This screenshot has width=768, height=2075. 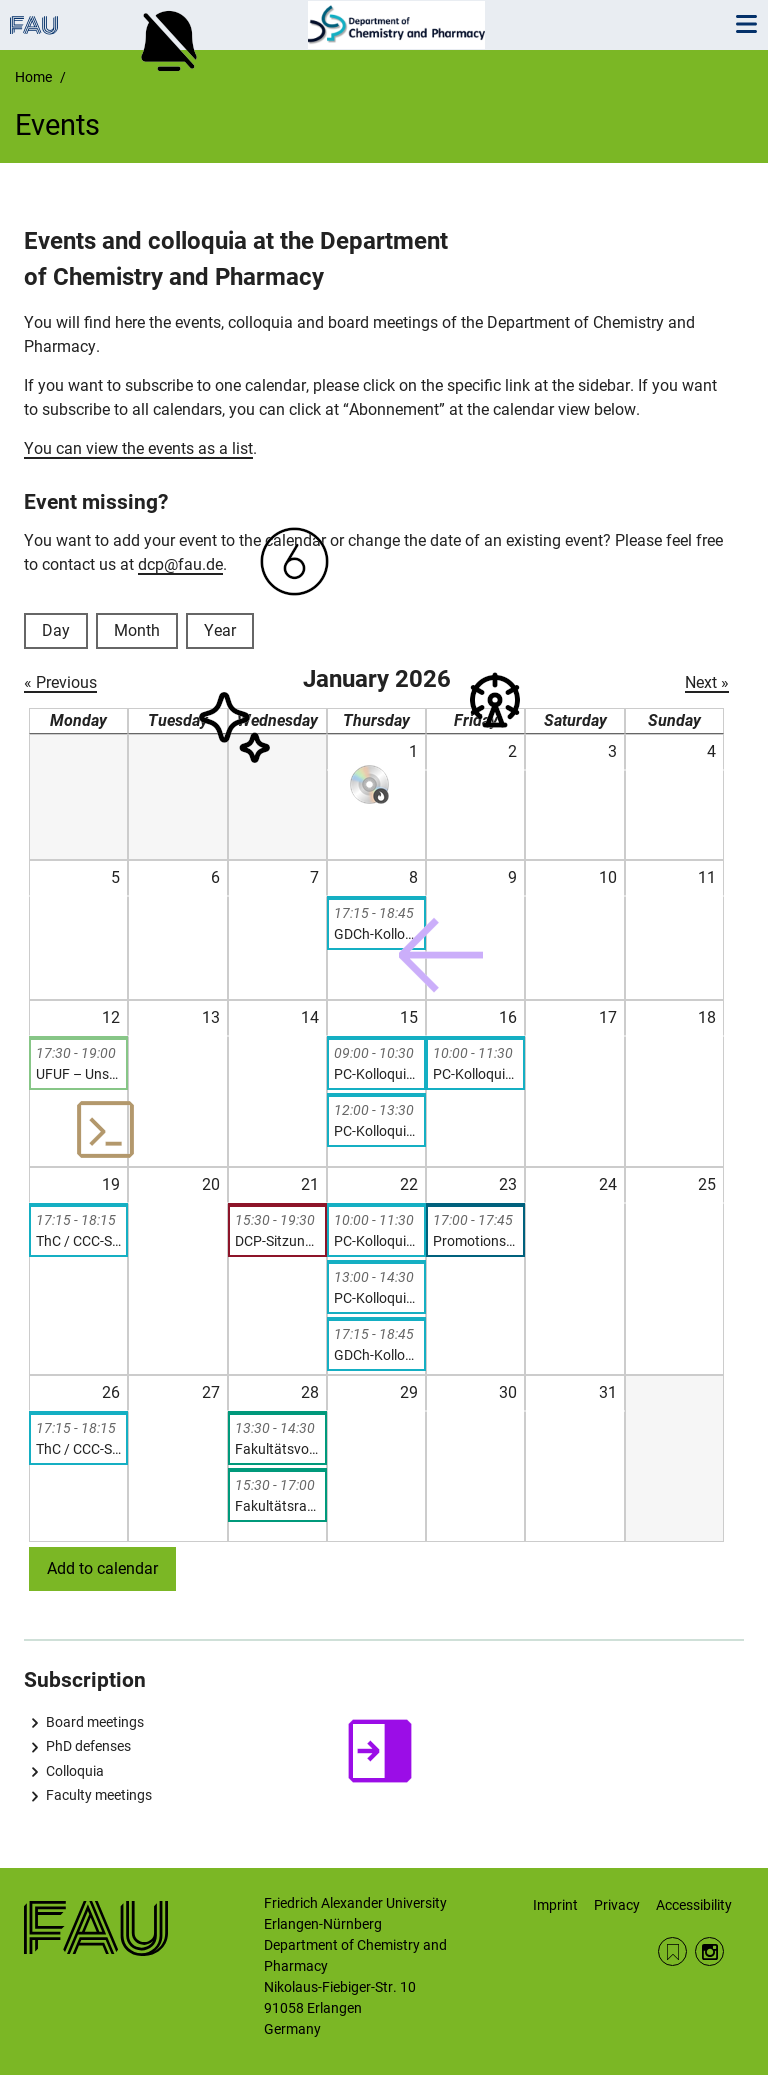 What do you see at coordinates (169, 41) in the screenshot?
I see `mute notifications` at bounding box center [169, 41].